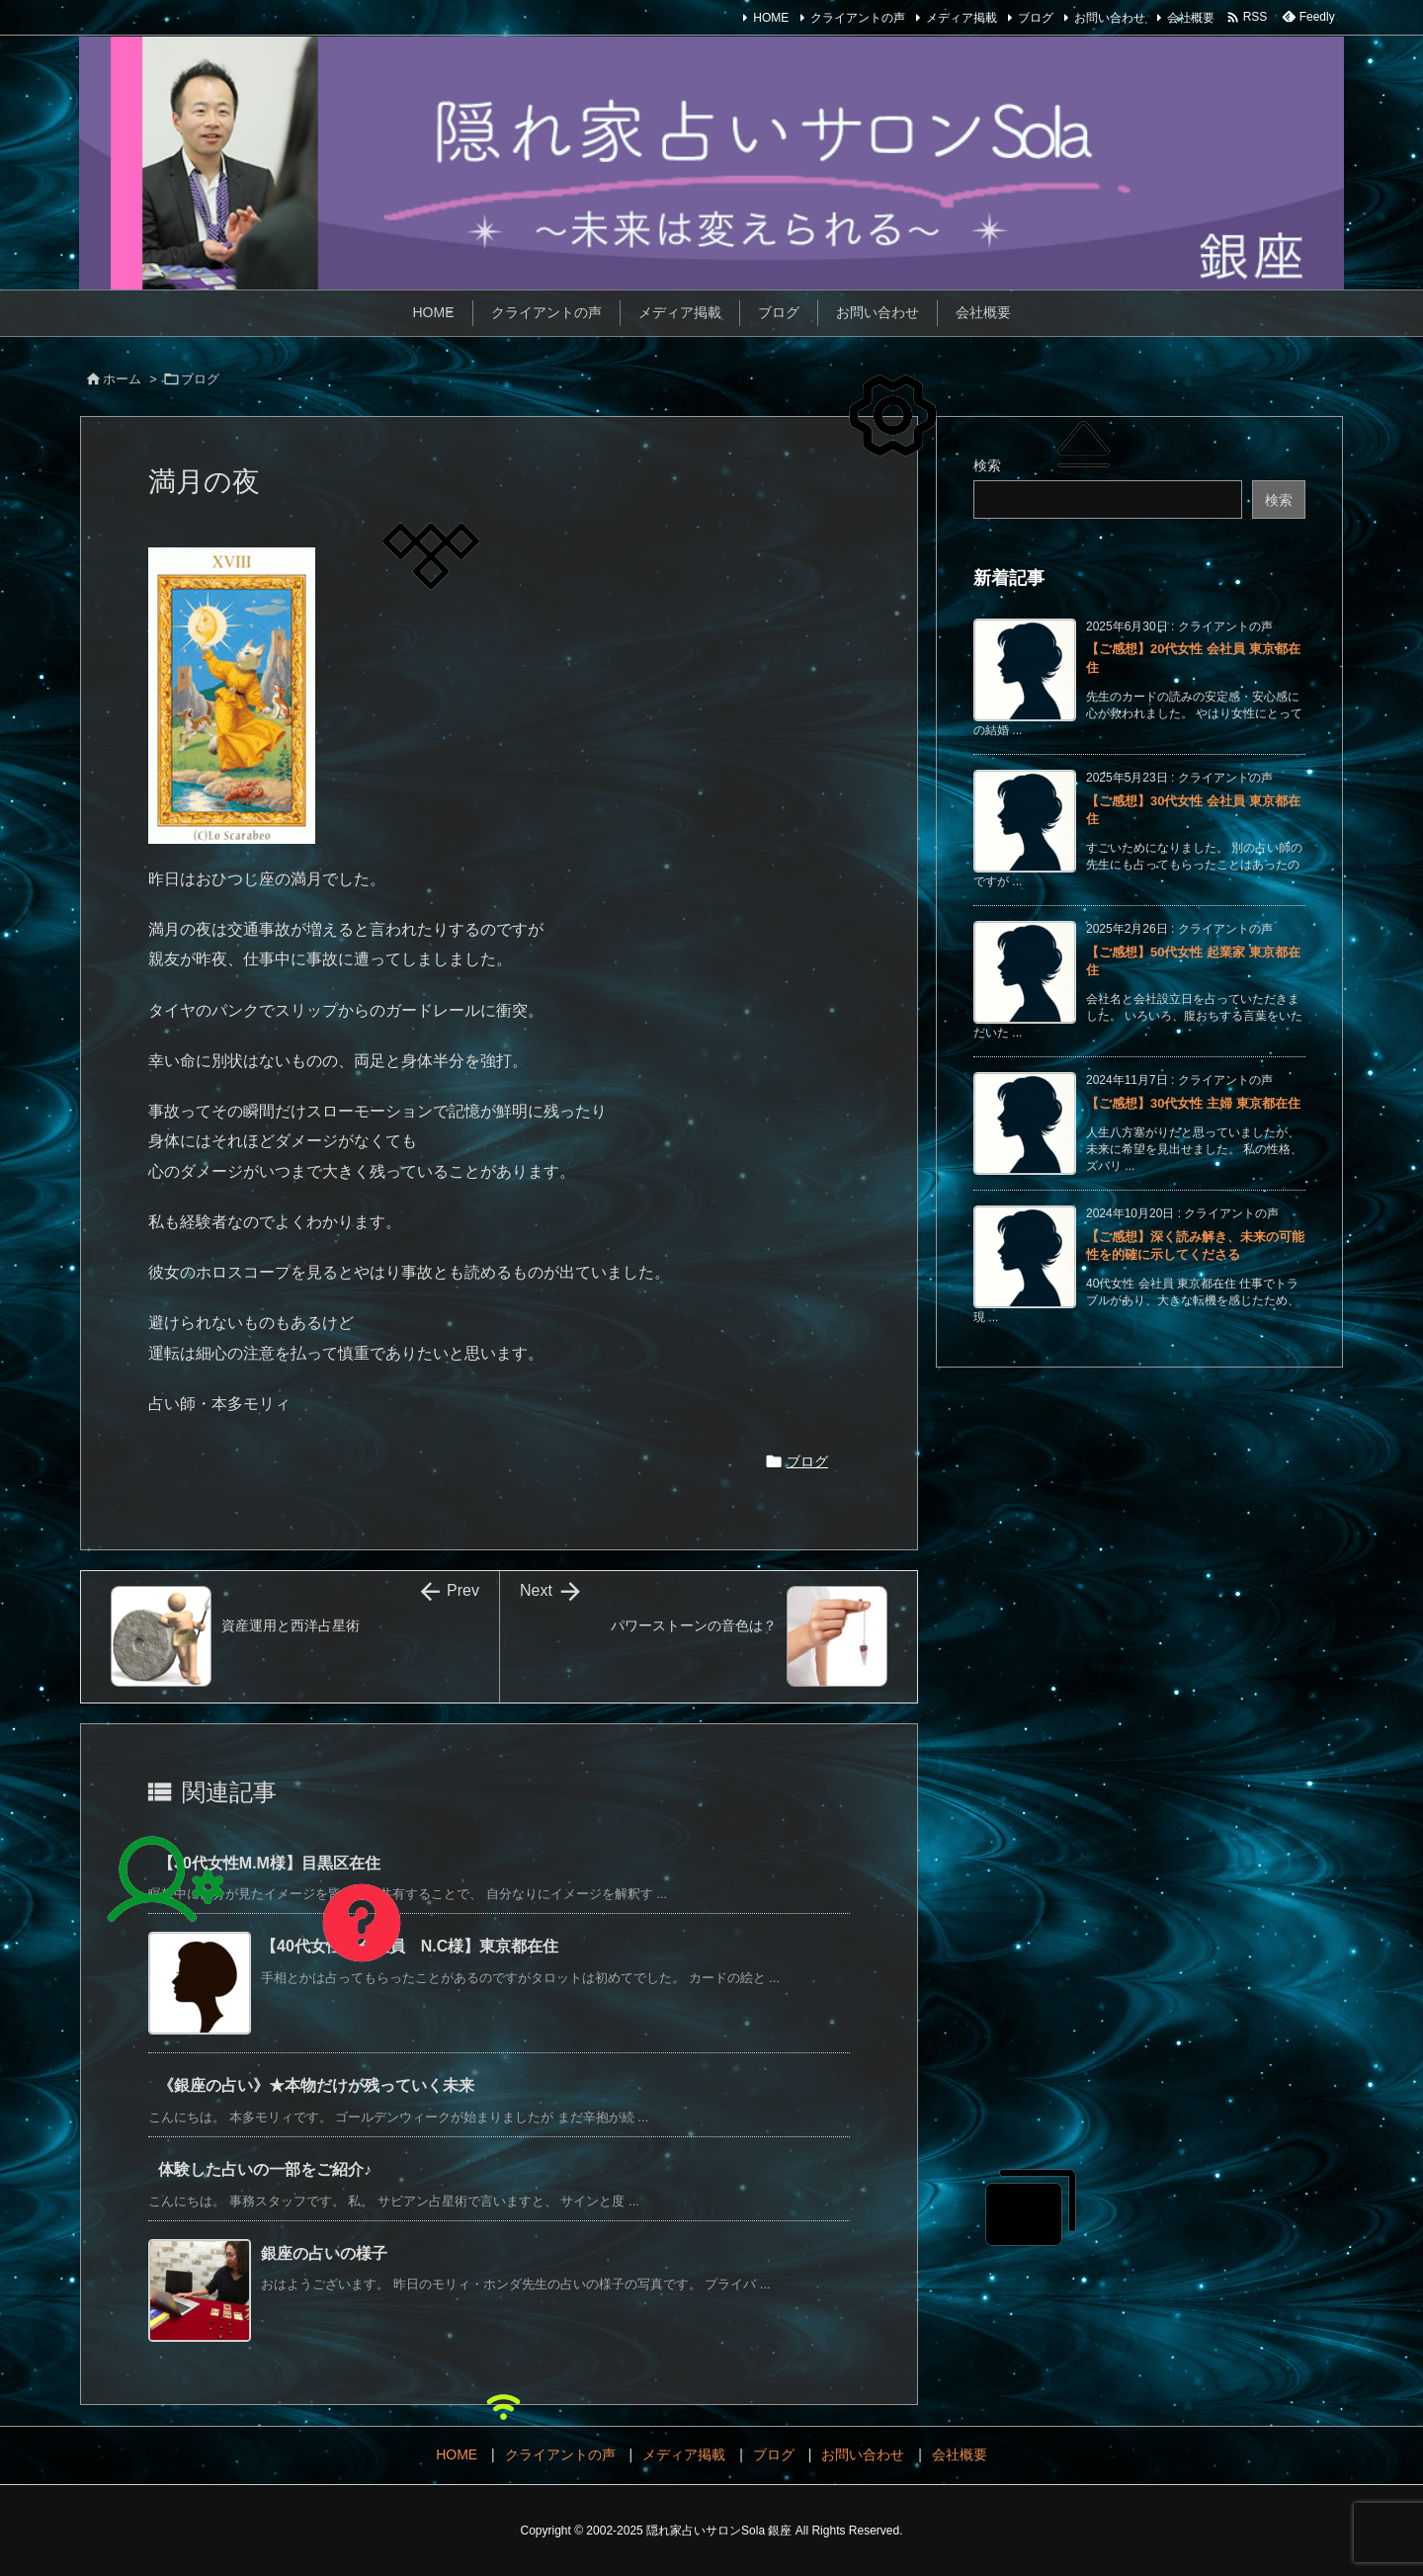  What do you see at coordinates (1031, 2207) in the screenshot?
I see `view stacked cards or layers` at bounding box center [1031, 2207].